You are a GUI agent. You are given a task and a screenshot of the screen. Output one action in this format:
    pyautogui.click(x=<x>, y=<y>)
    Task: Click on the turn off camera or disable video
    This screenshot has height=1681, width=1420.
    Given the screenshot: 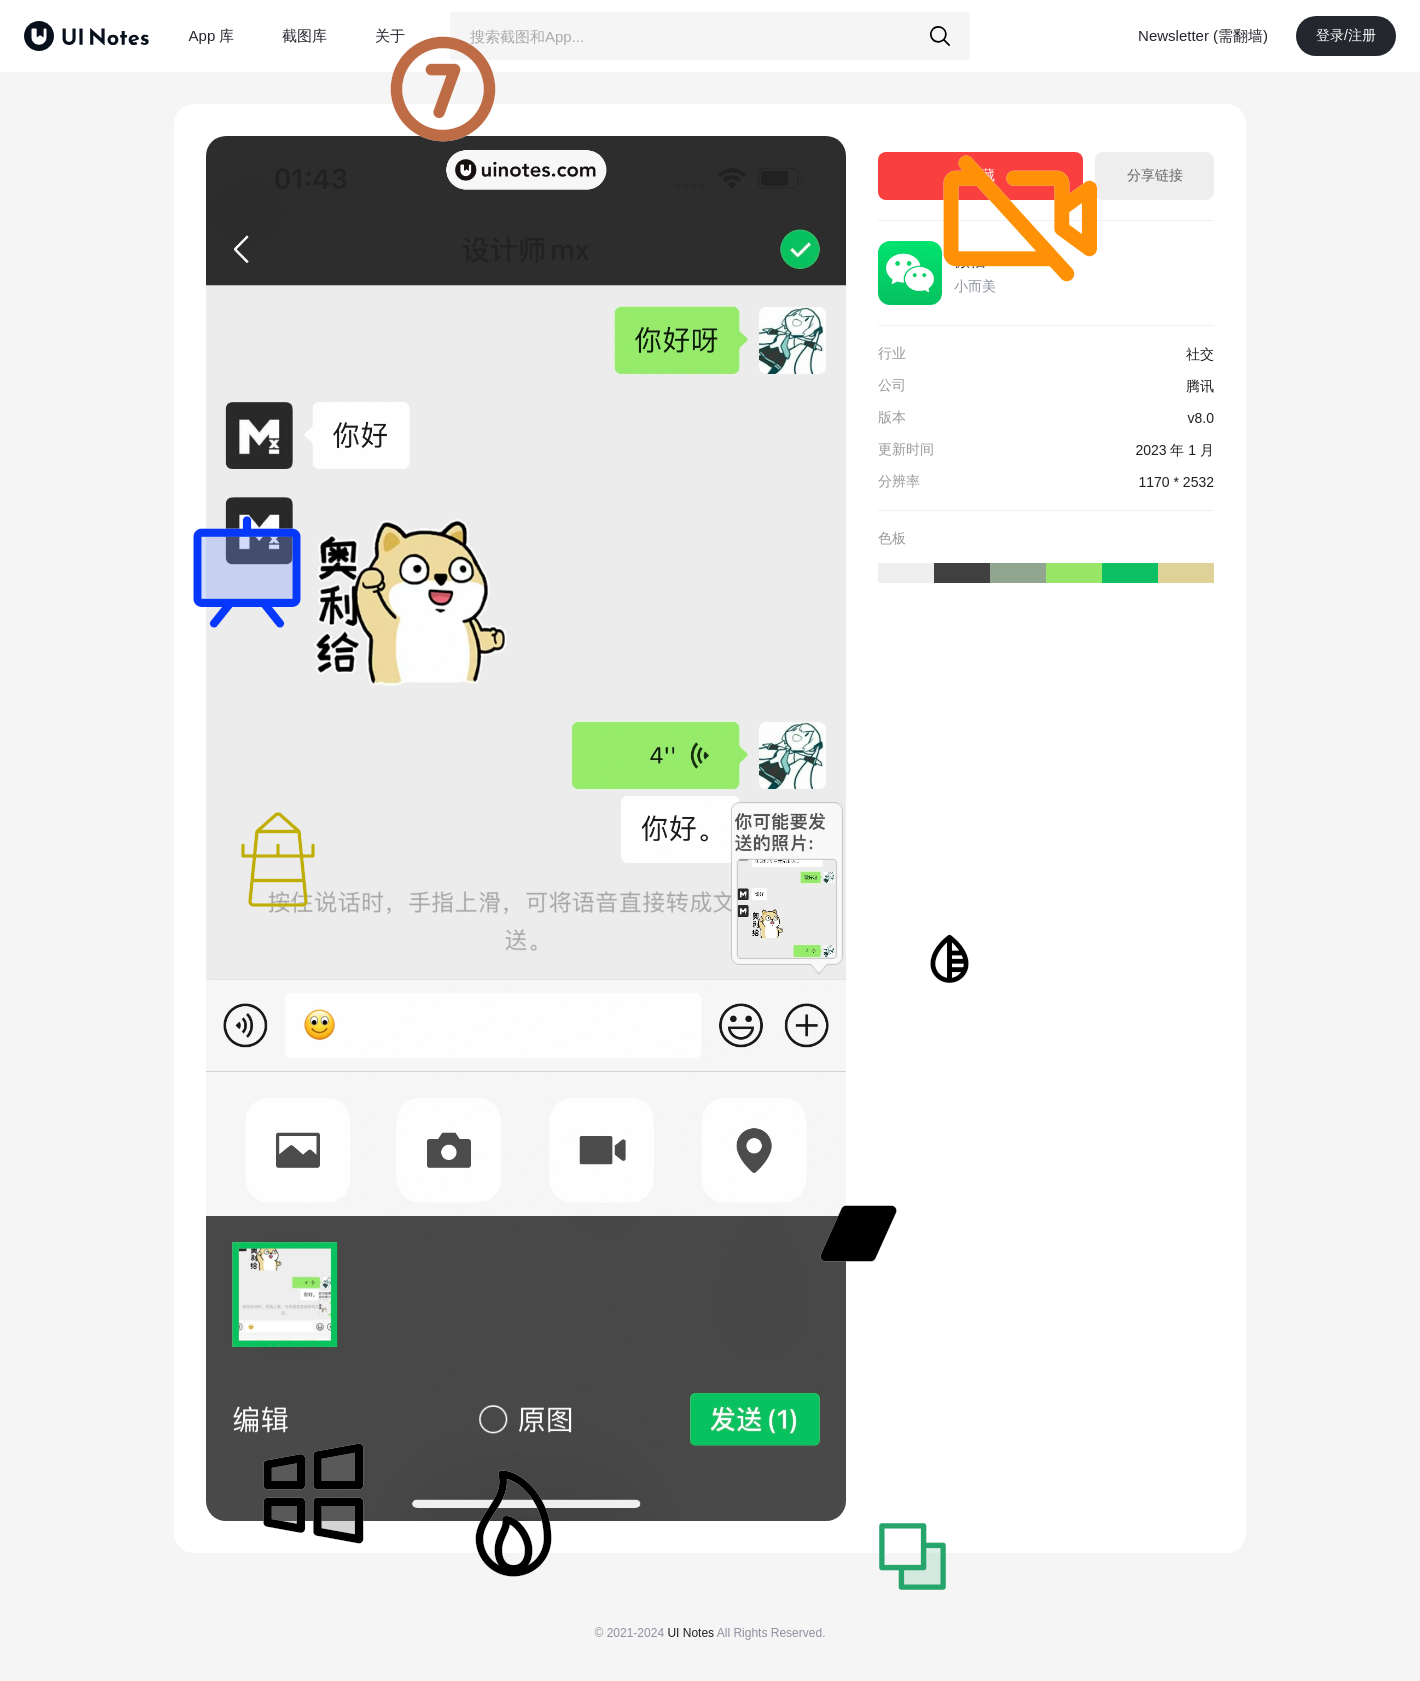 What is the action you would take?
    pyautogui.click(x=1016, y=218)
    